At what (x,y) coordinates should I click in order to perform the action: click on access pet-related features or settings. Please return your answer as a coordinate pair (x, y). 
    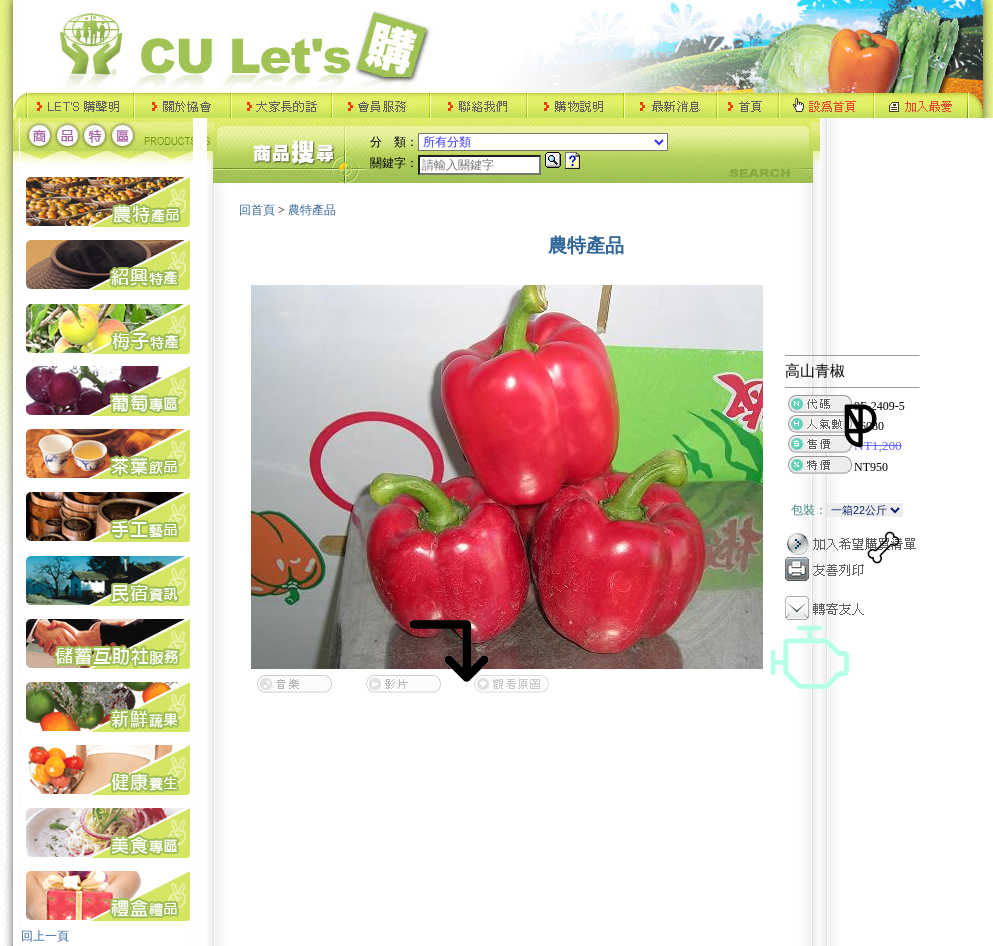
    Looking at the image, I should click on (883, 547).